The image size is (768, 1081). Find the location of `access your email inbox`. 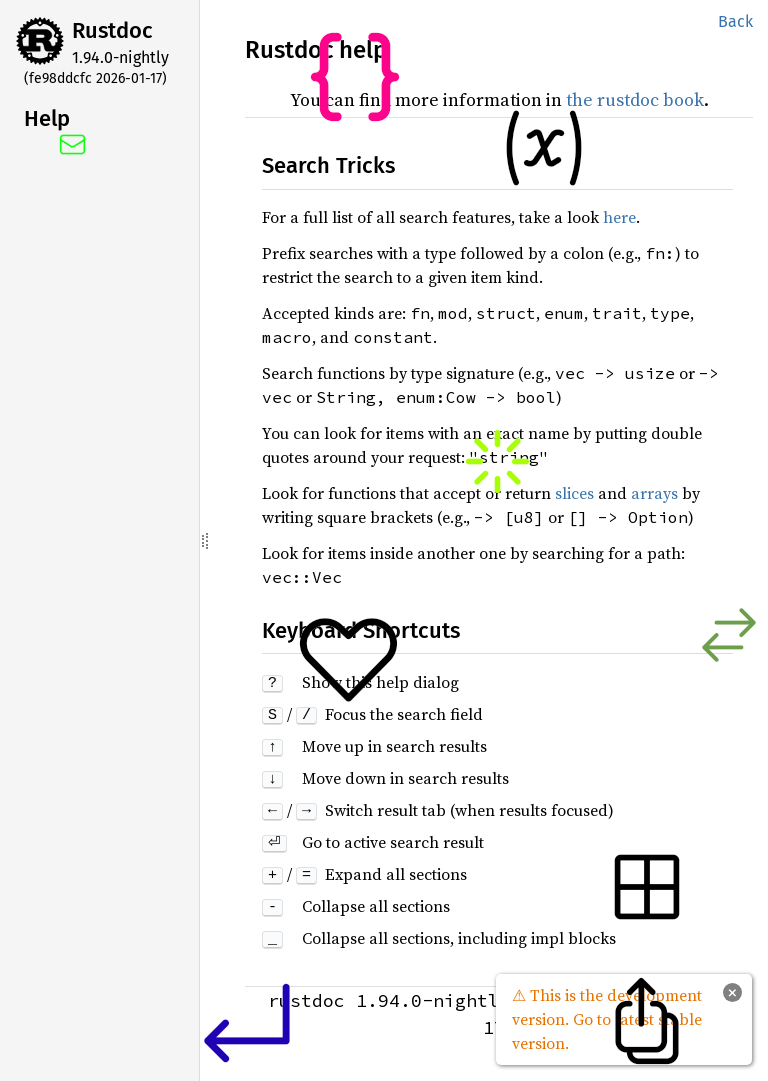

access your email inbox is located at coordinates (72, 144).